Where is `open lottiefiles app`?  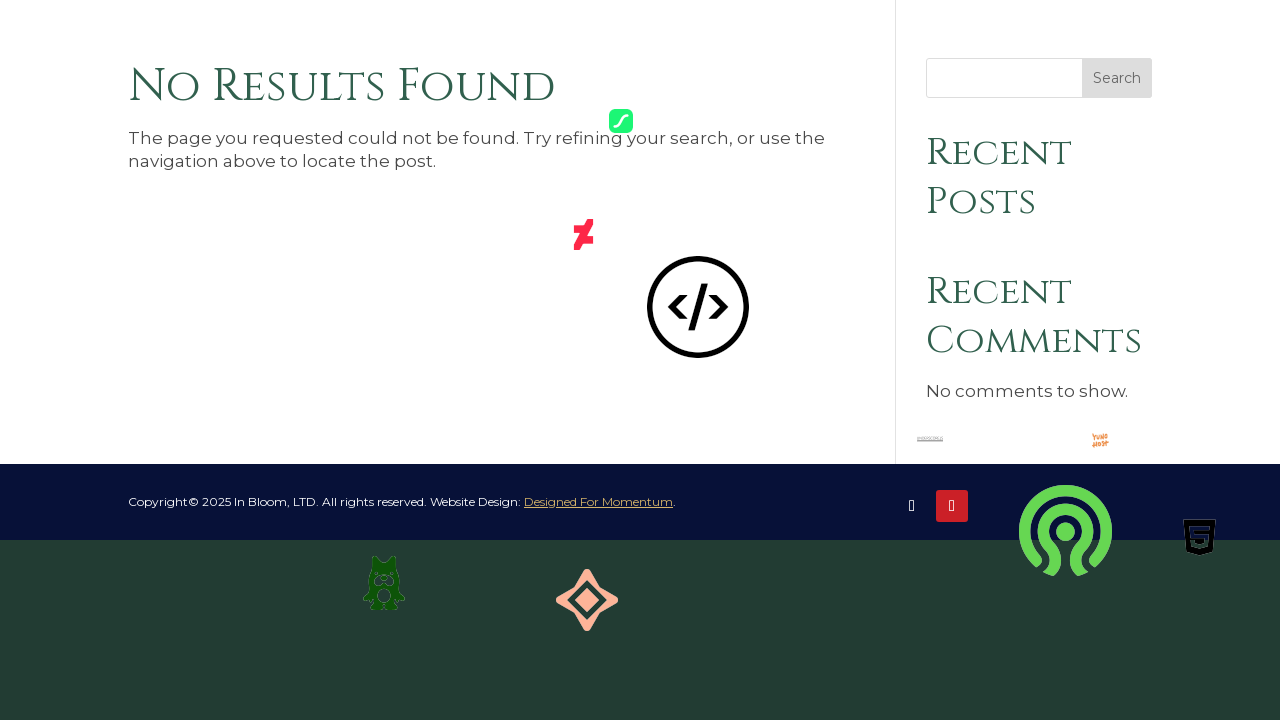 open lottiefiles app is located at coordinates (621, 121).